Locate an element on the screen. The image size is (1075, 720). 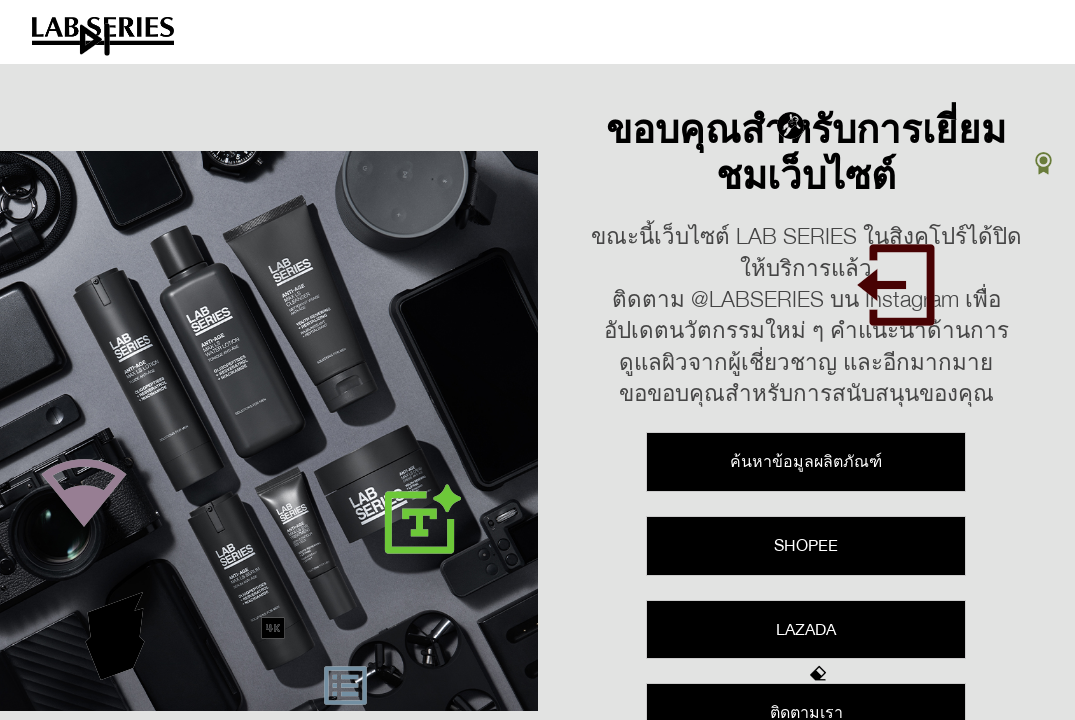
erase or clear content is located at coordinates (818, 673).